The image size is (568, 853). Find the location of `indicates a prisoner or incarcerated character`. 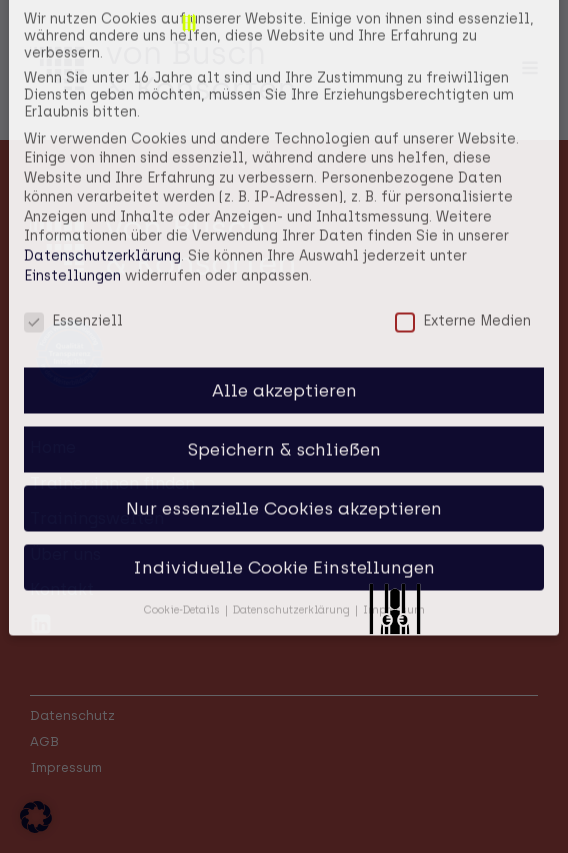

indicates a prisoner or incarcerated character is located at coordinates (395, 609).